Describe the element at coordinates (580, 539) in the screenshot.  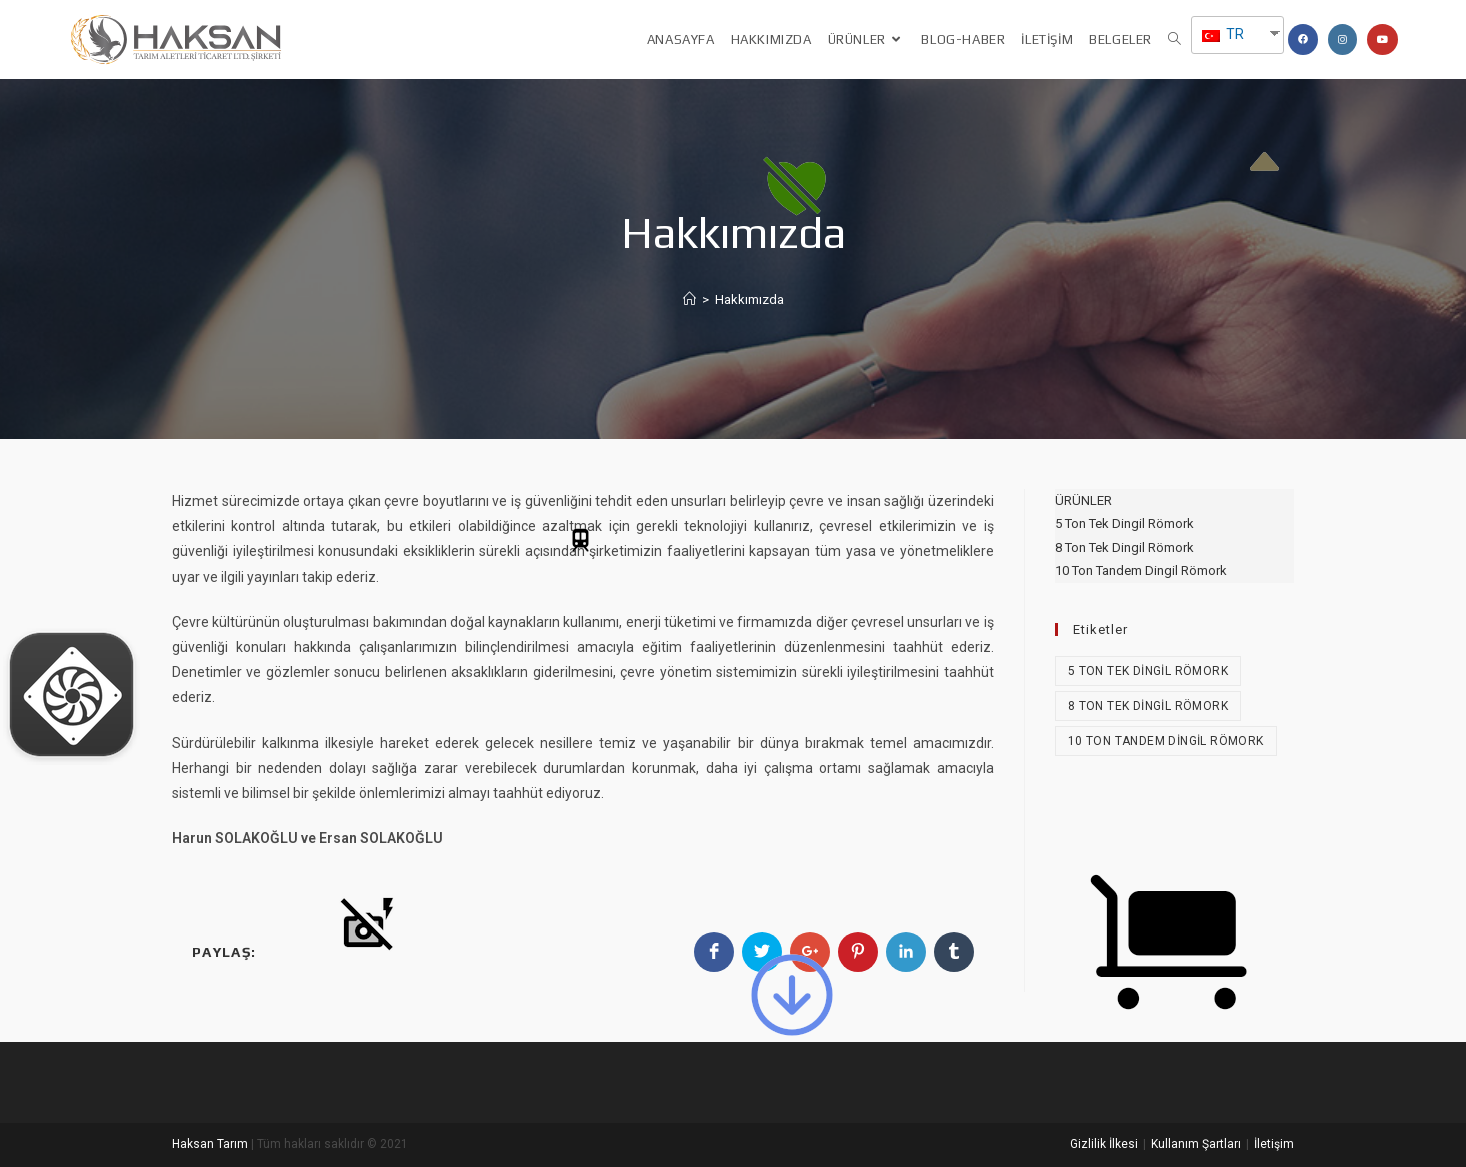
I see `view subway or metro transit options` at that location.